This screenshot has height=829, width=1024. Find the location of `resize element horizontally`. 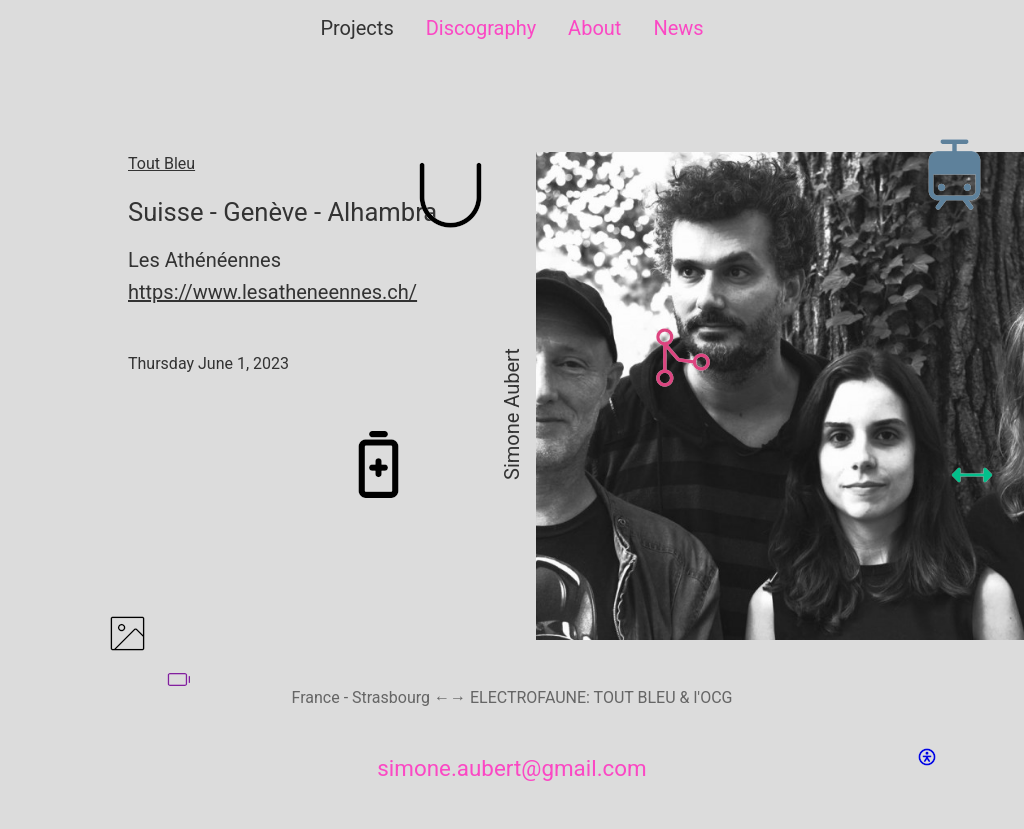

resize element horizontally is located at coordinates (972, 475).